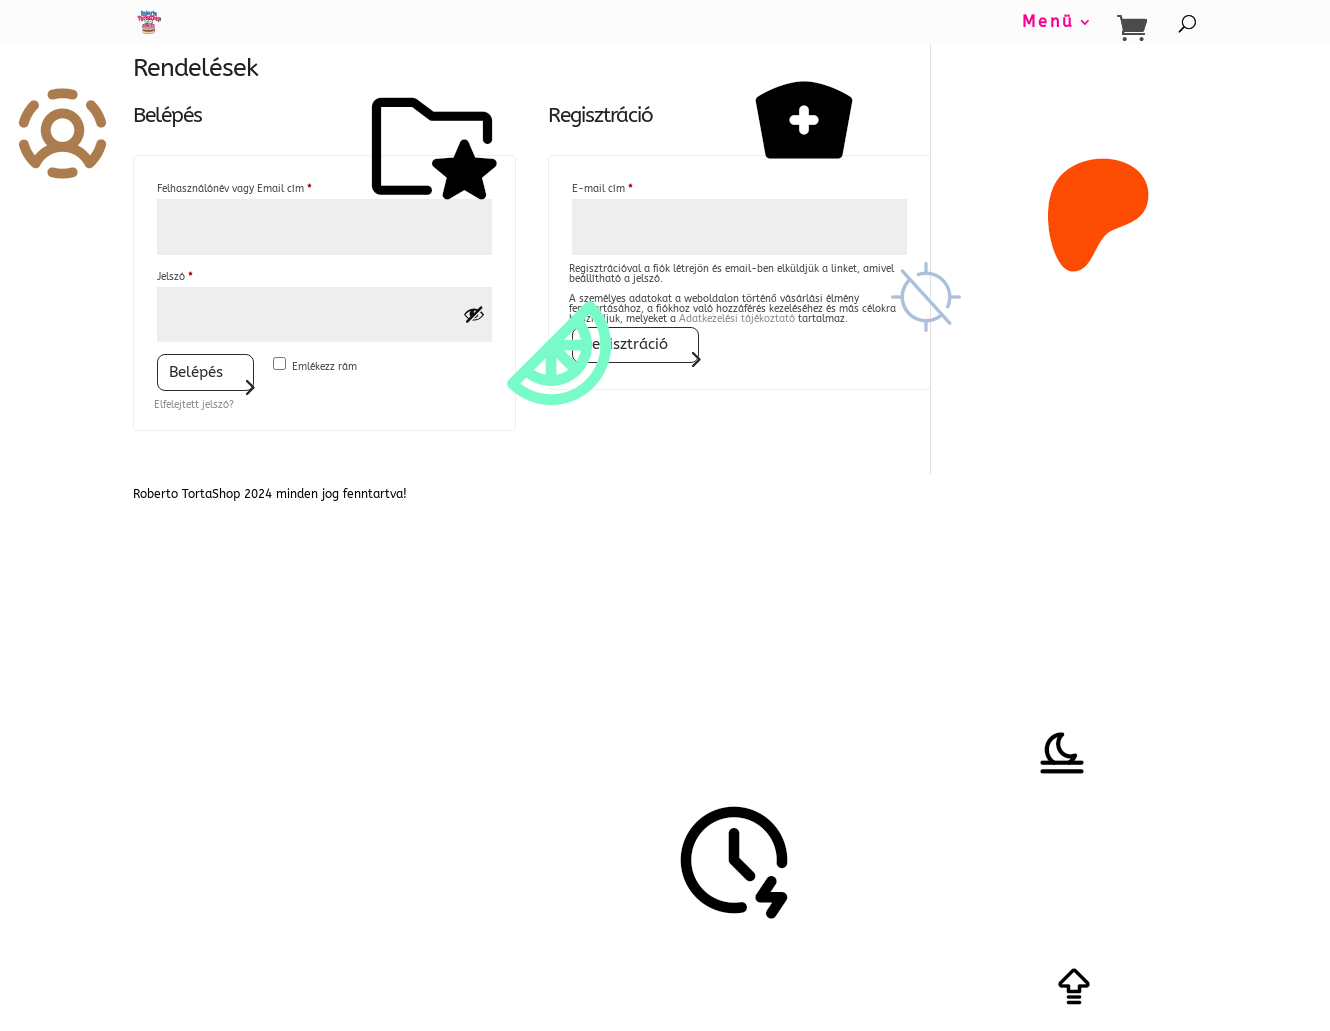  What do you see at coordinates (62, 133) in the screenshot?
I see `incomplete or pending user profile` at bounding box center [62, 133].